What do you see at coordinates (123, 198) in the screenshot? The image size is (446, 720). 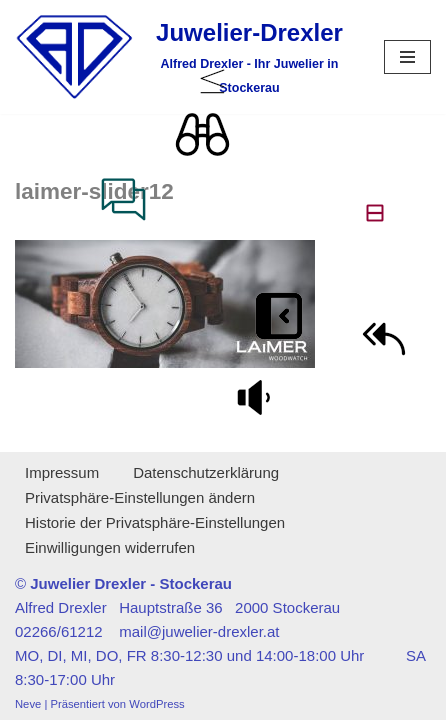 I see `open your conversations` at bounding box center [123, 198].